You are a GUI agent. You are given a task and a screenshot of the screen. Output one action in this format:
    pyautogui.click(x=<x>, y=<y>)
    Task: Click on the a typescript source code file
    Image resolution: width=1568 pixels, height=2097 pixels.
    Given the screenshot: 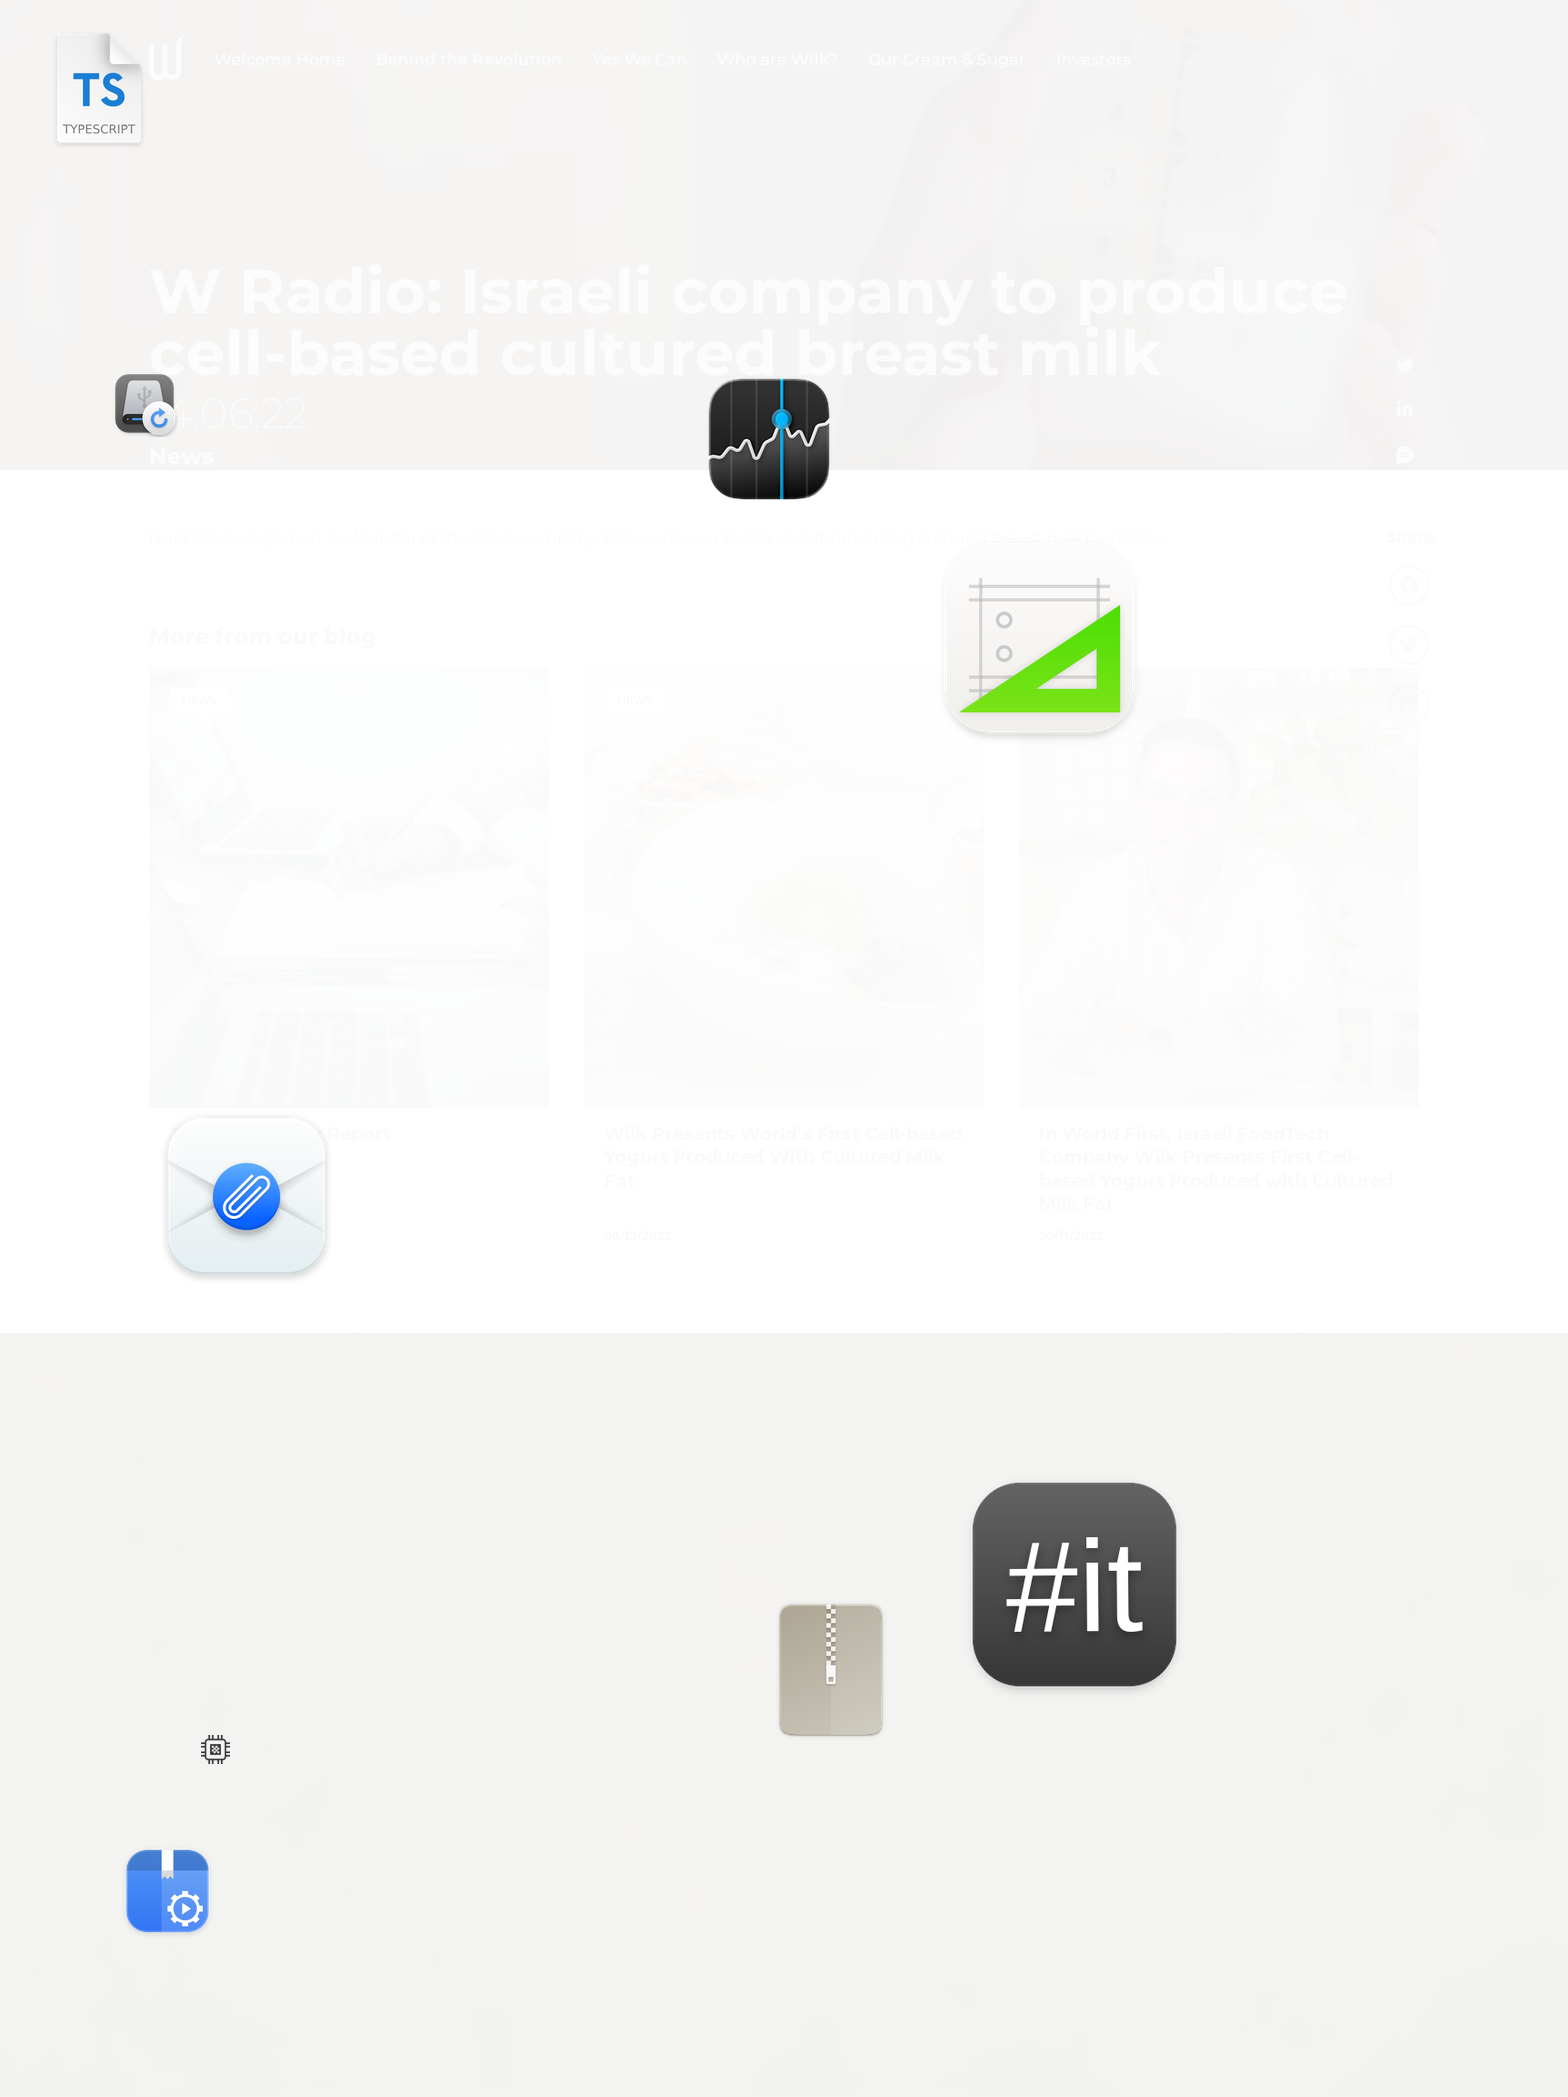 What is the action you would take?
    pyautogui.click(x=99, y=90)
    